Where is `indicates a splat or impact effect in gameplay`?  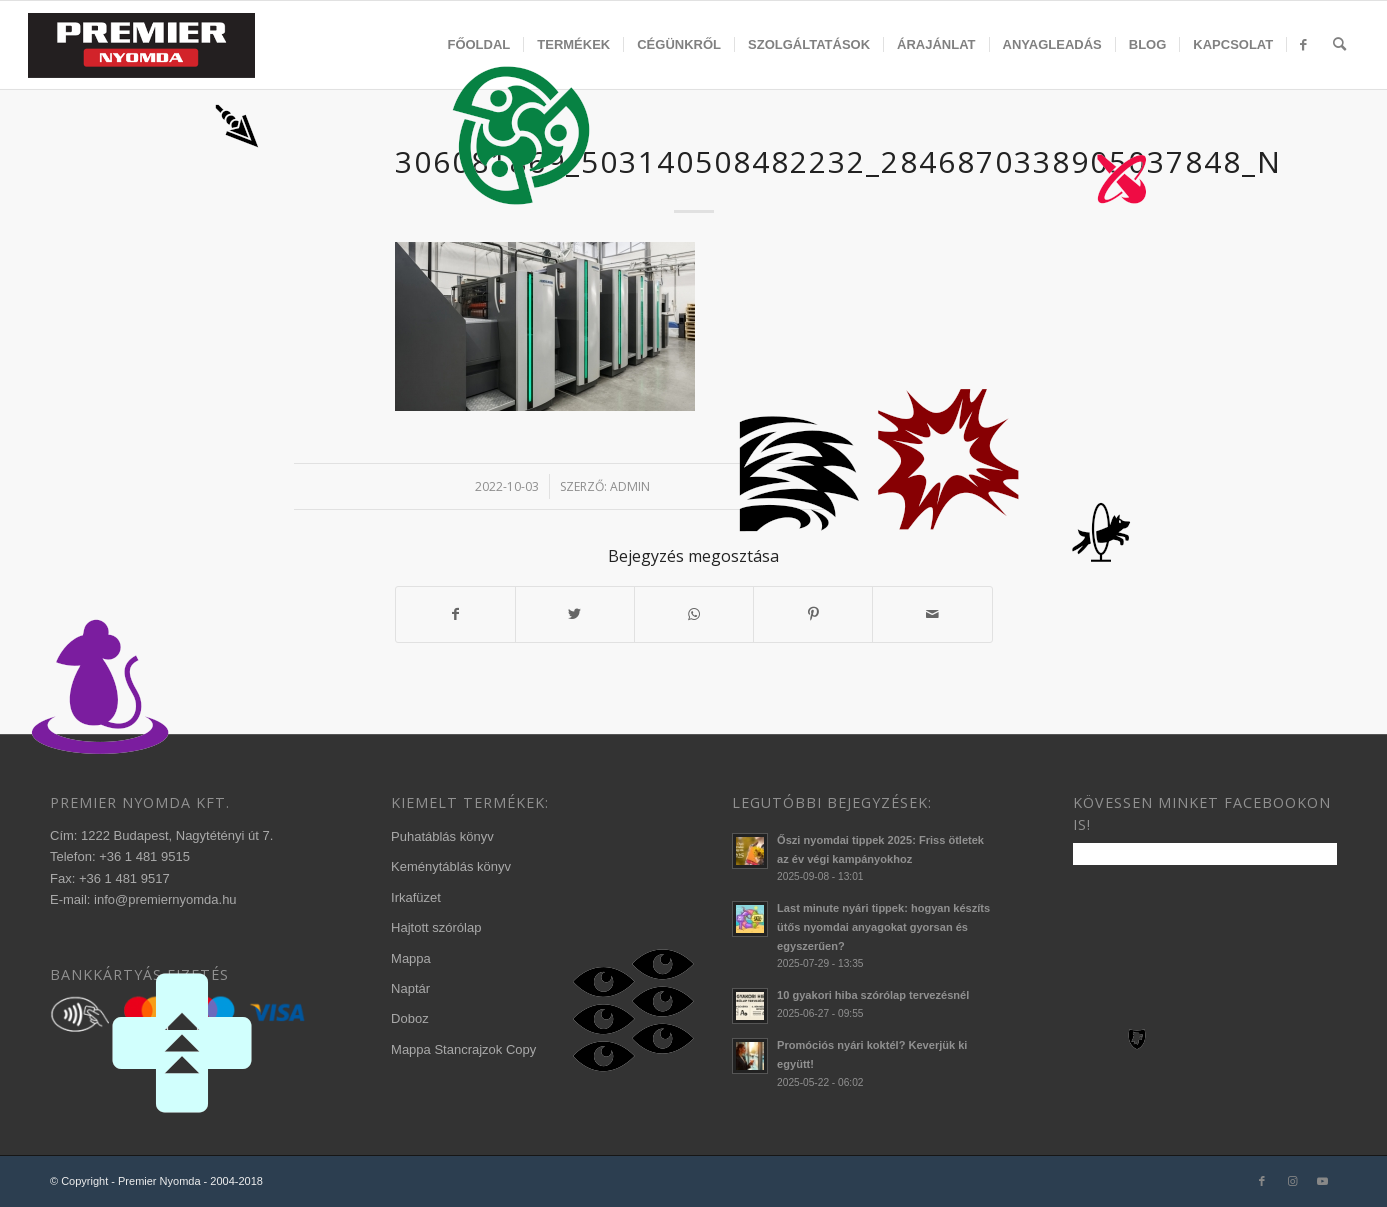 indicates a splat or impact effect in gameplay is located at coordinates (948, 459).